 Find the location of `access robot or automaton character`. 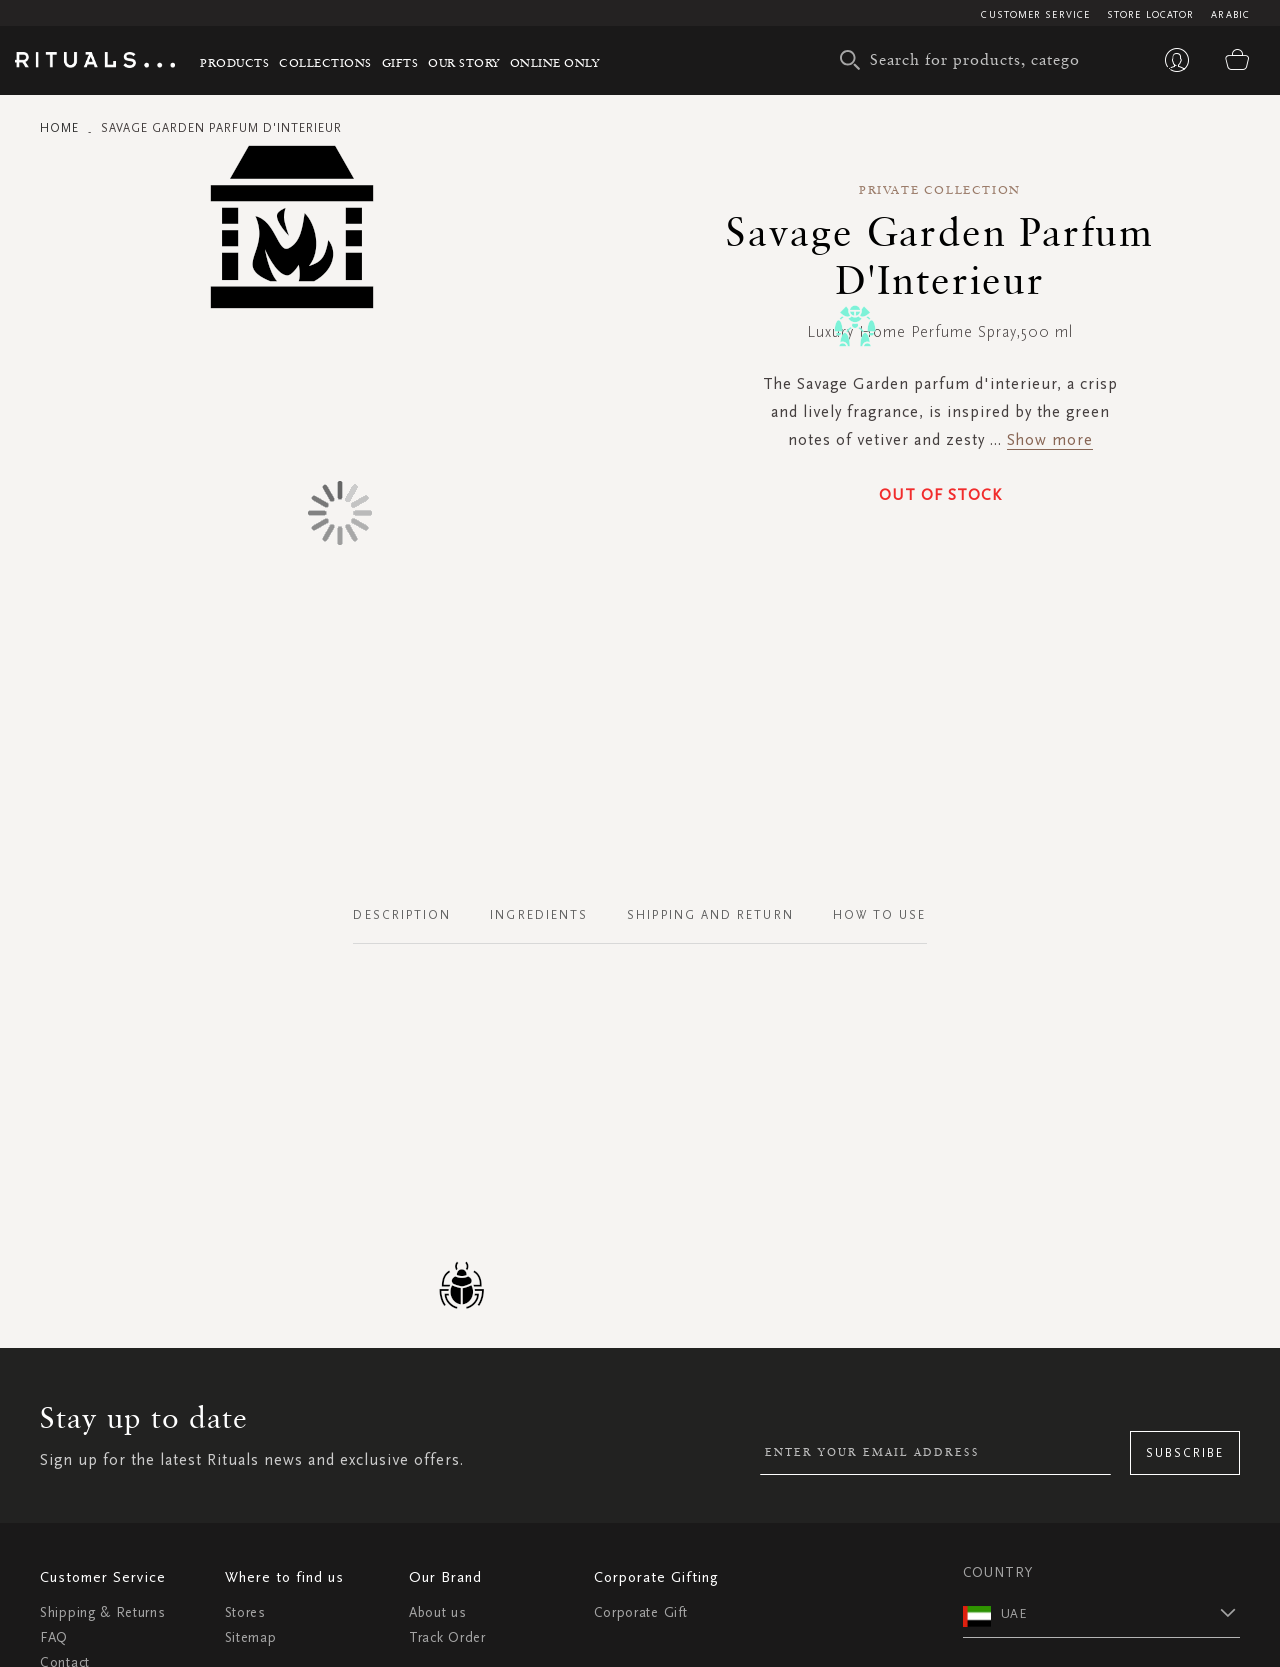

access robot or automaton character is located at coordinates (855, 326).